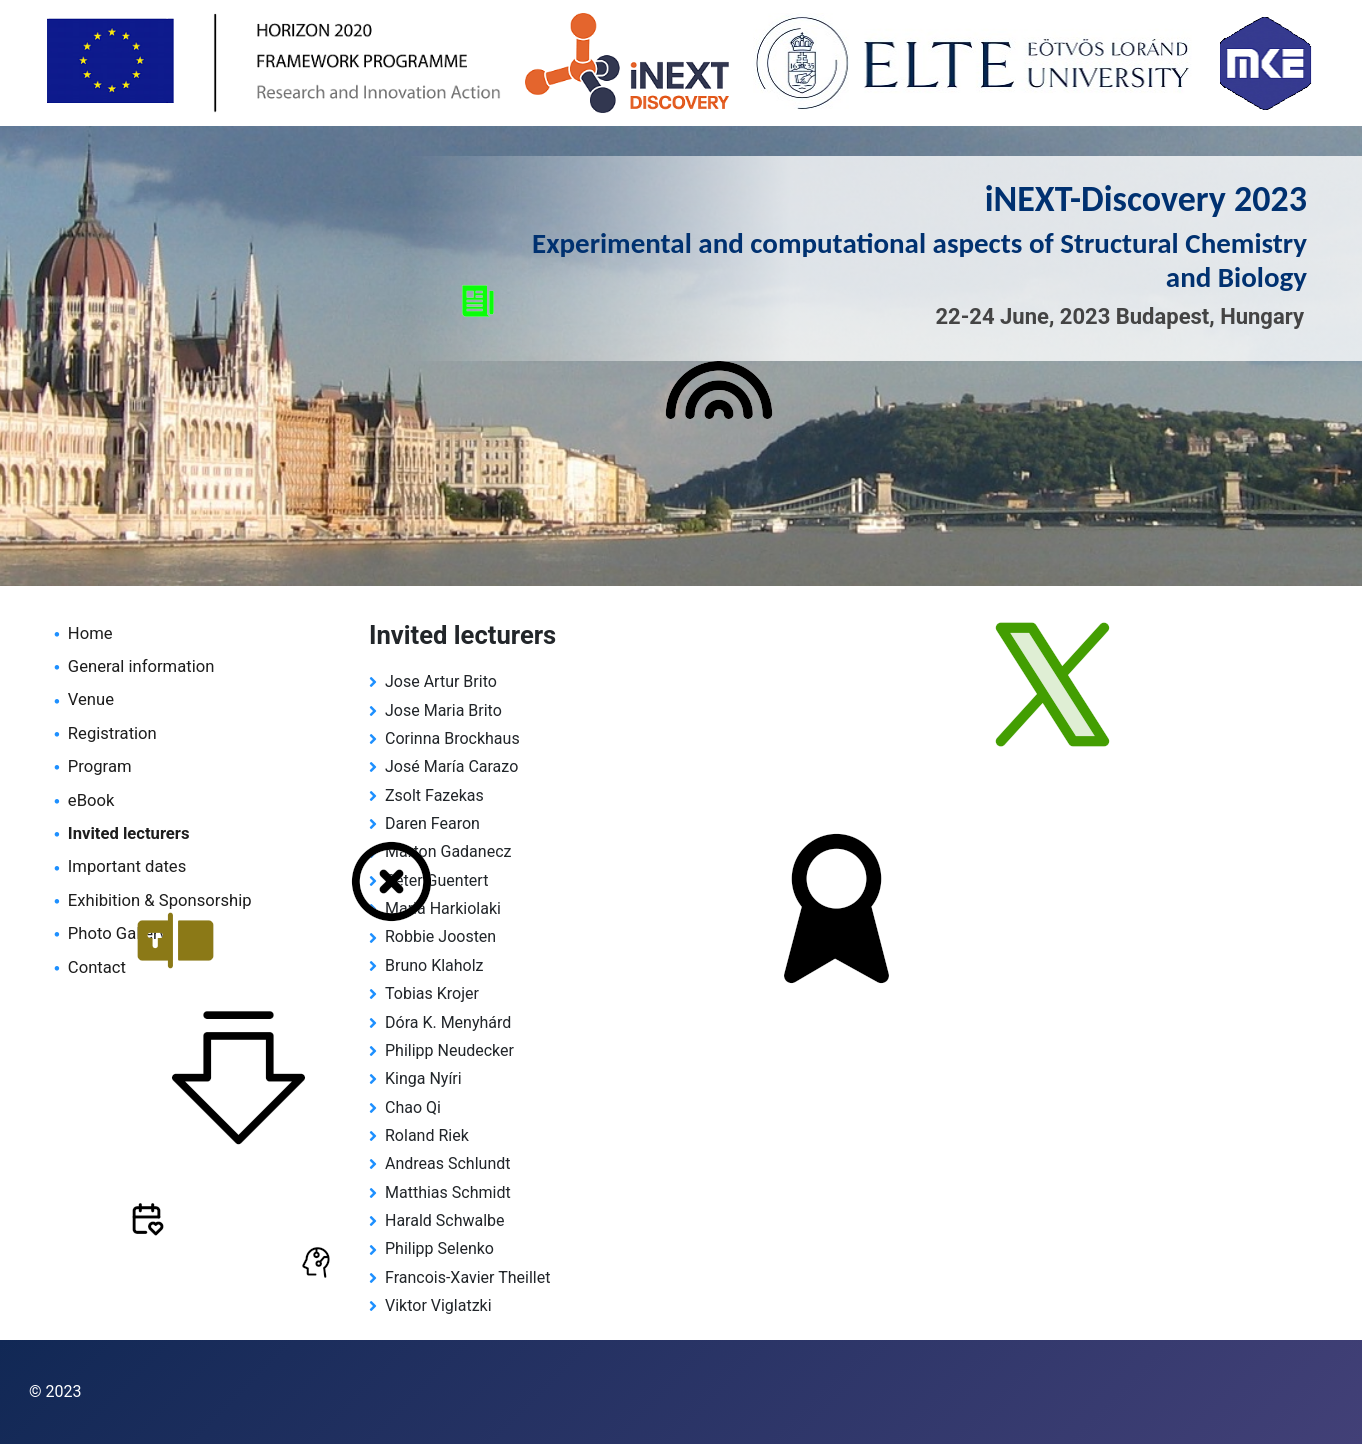 This screenshot has height=1444, width=1362. I want to click on indicates pride or LGBTQ+ related content, so click(719, 390).